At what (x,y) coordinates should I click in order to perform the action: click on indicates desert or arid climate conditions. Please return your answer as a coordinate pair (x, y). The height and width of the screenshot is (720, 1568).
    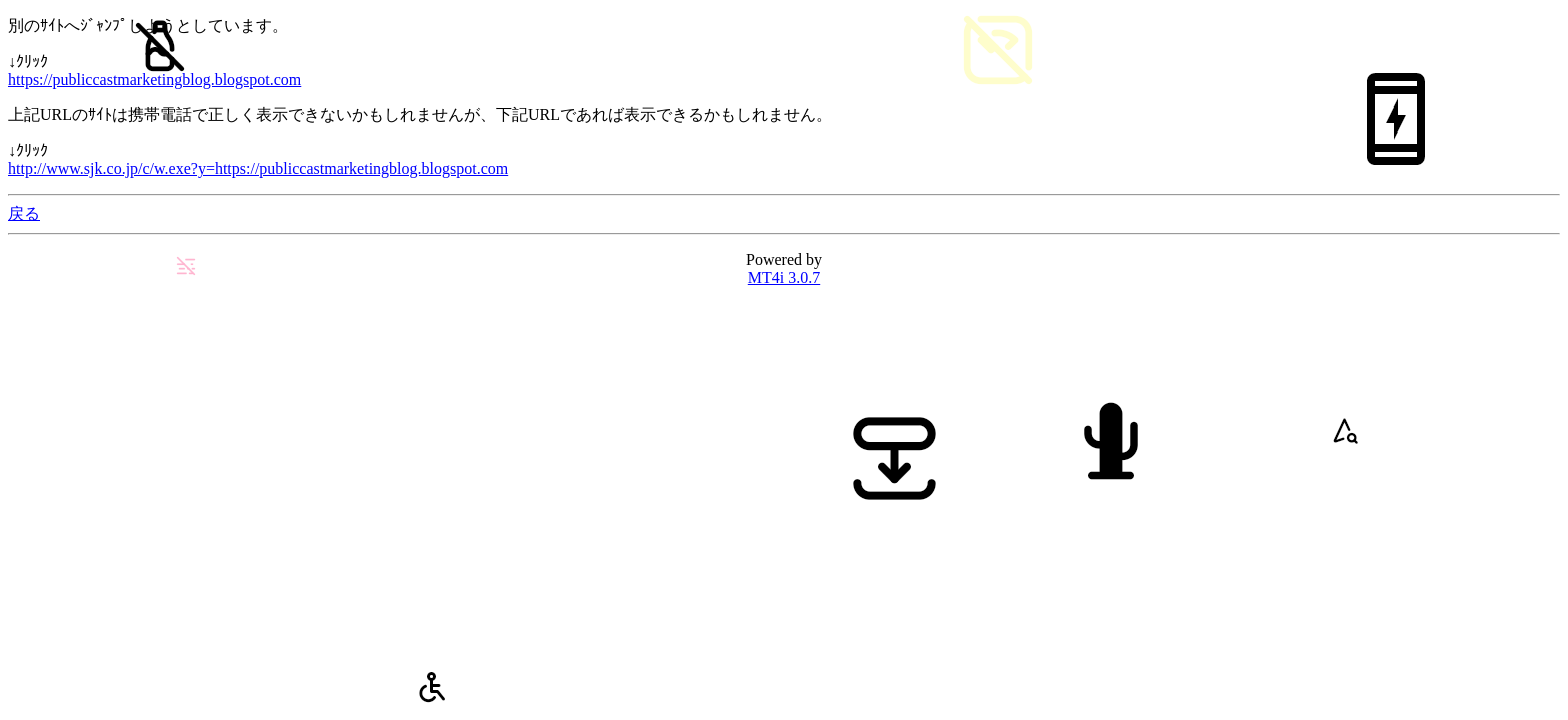
    Looking at the image, I should click on (1111, 441).